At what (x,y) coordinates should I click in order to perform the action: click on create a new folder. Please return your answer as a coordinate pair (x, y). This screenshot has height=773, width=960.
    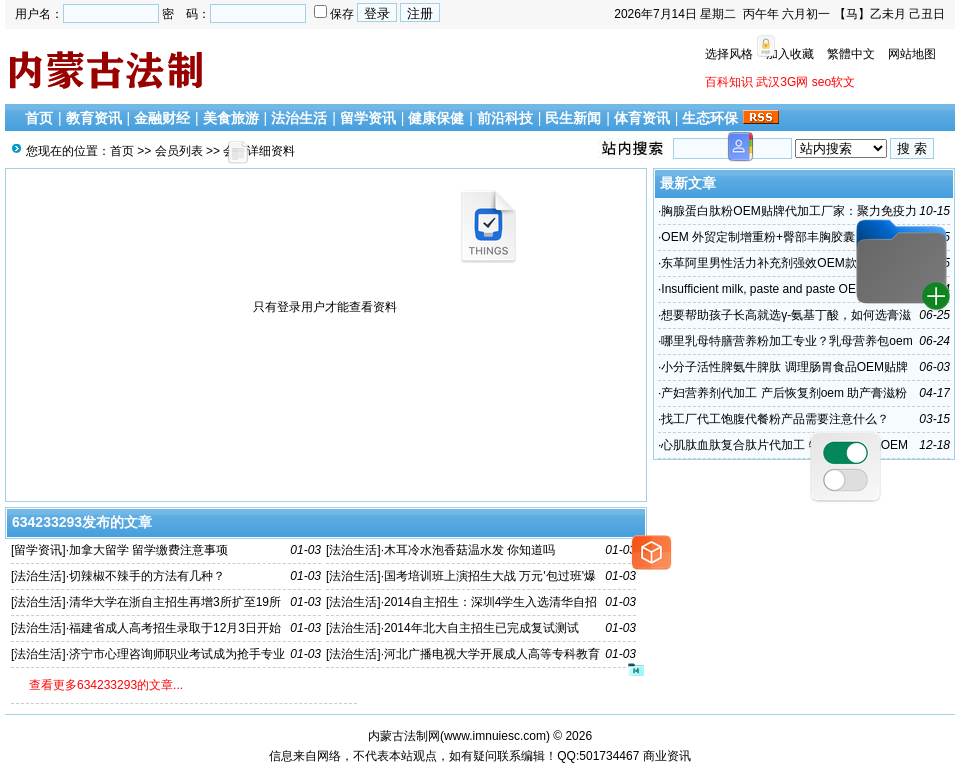
    Looking at the image, I should click on (901, 261).